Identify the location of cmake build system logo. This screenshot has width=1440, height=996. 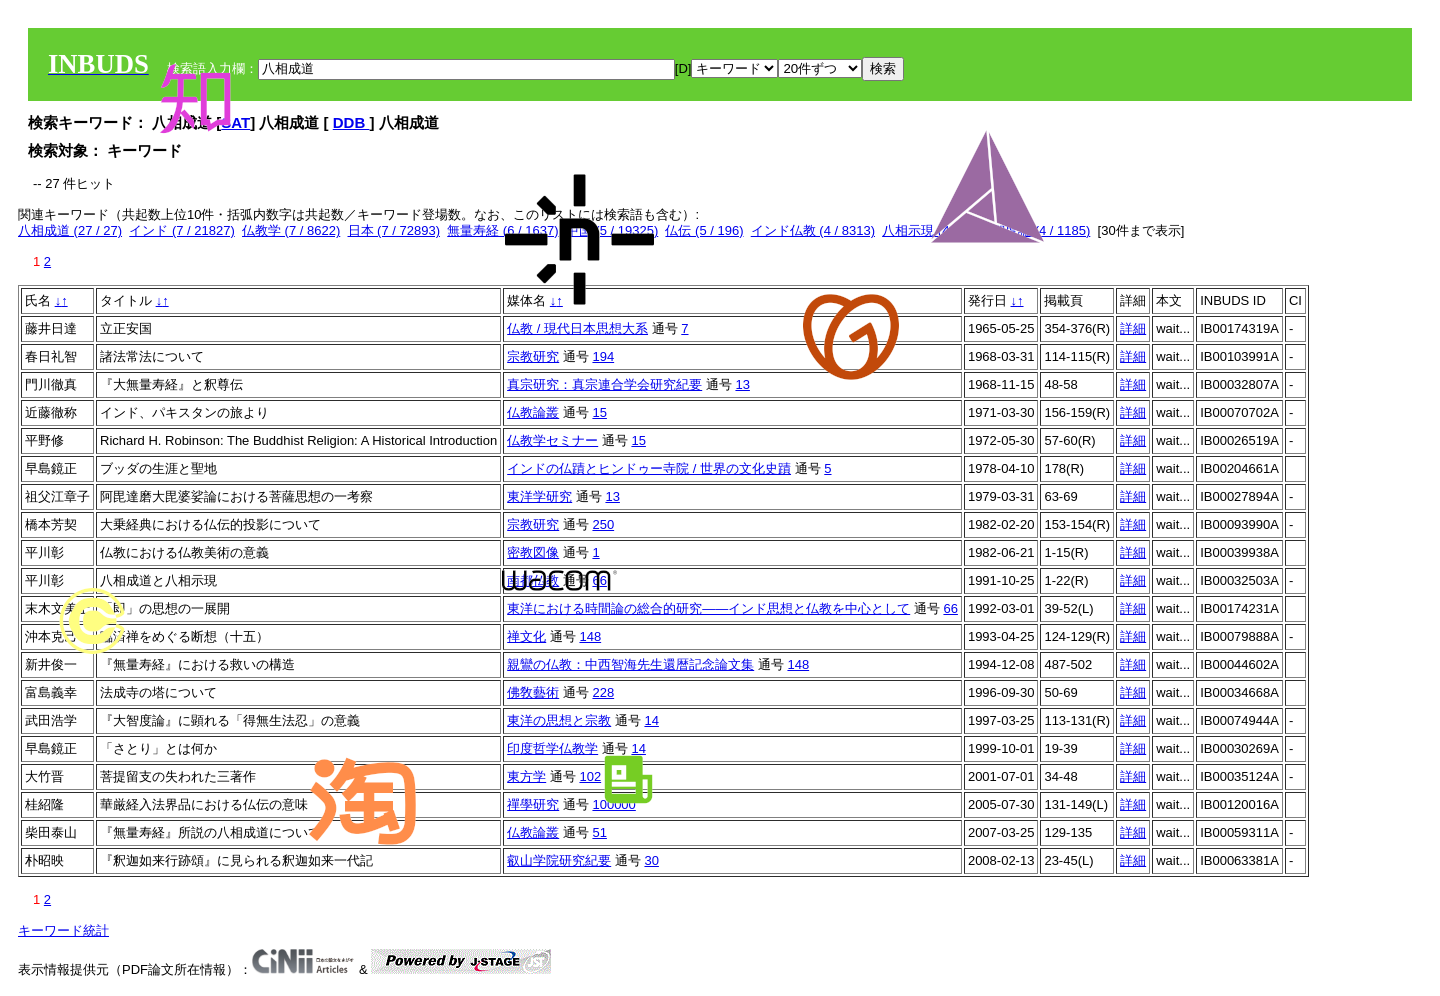
(987, 186).